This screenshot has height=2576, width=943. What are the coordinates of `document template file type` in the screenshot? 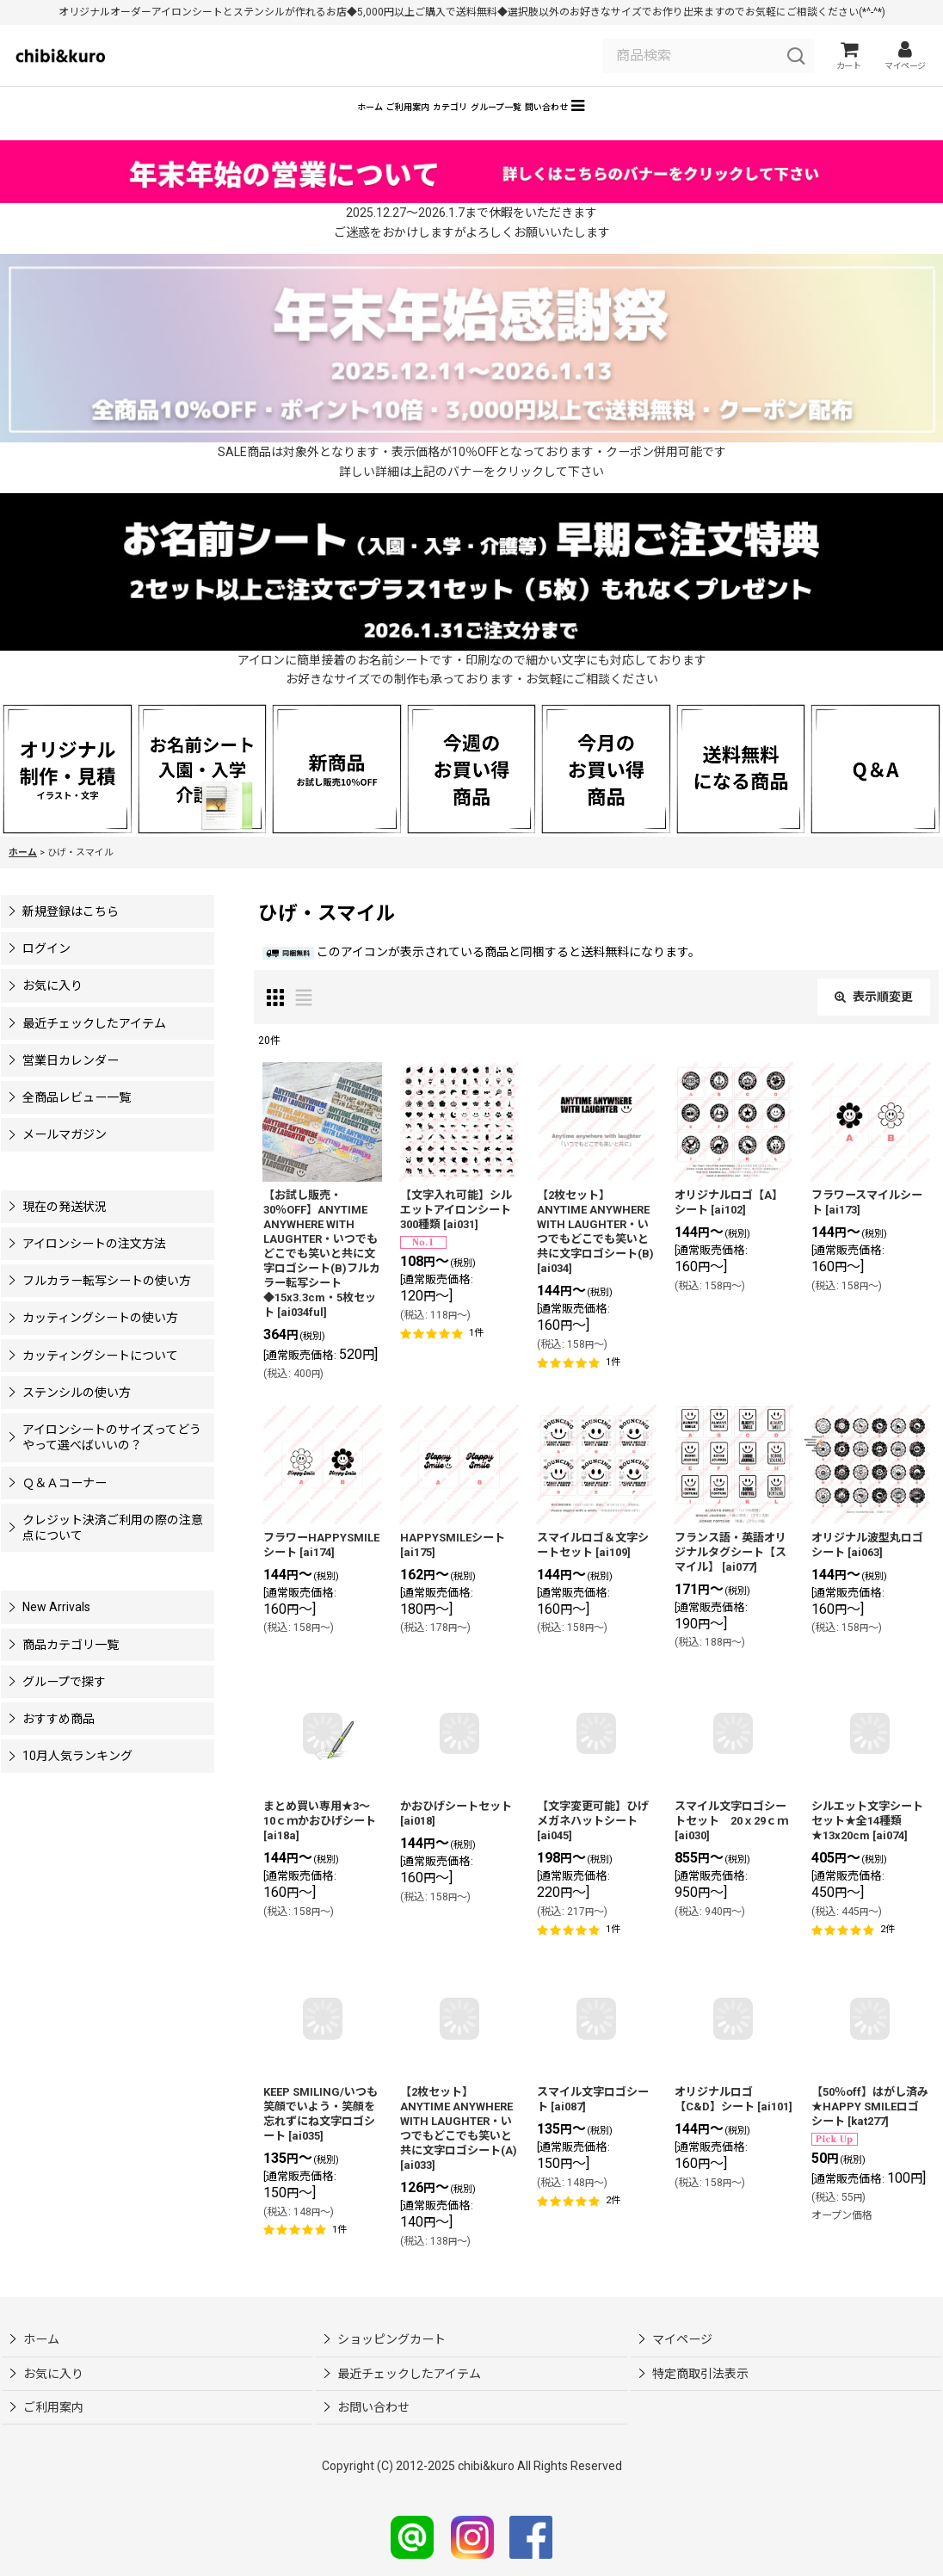 It's located at (226, 806).